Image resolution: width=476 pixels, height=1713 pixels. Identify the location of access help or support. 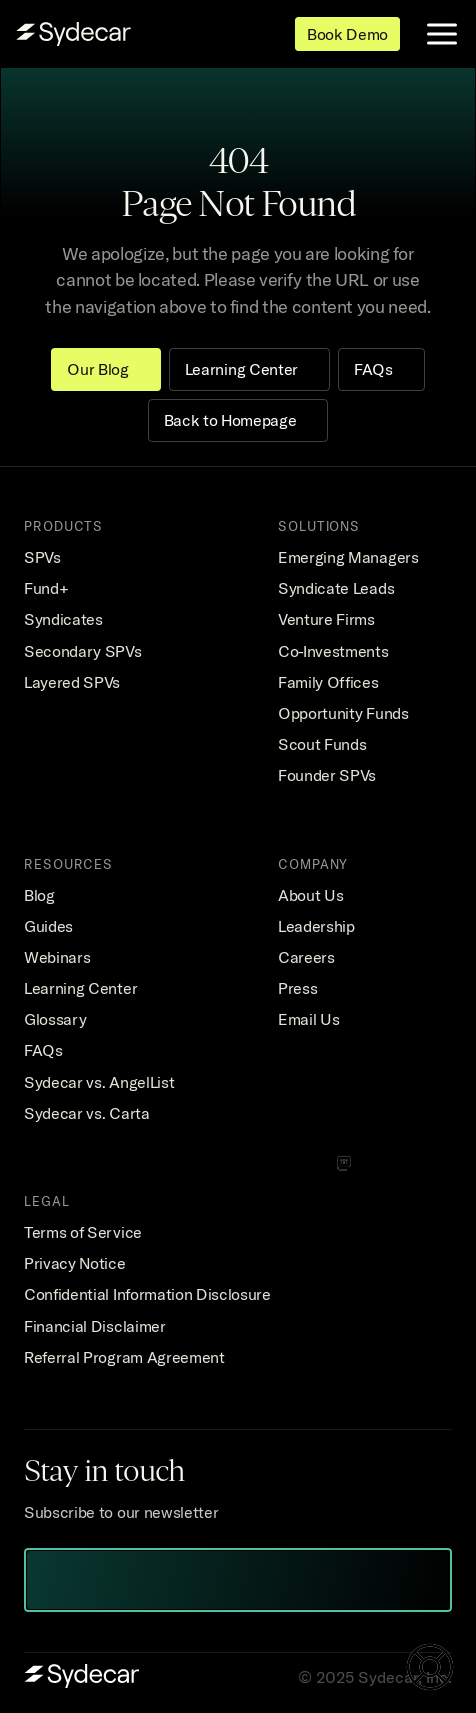
(430, 1667).